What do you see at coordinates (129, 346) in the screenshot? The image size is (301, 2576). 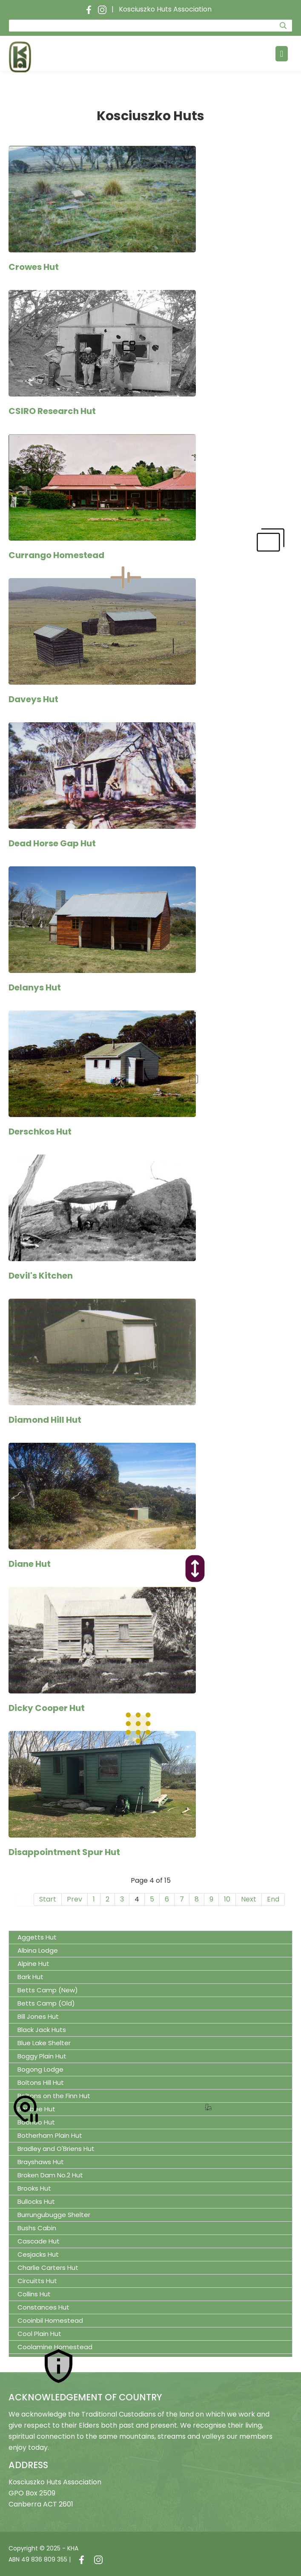 I see `enable picture-in-picture mode at top of screen` at bounding box center [129, 346].